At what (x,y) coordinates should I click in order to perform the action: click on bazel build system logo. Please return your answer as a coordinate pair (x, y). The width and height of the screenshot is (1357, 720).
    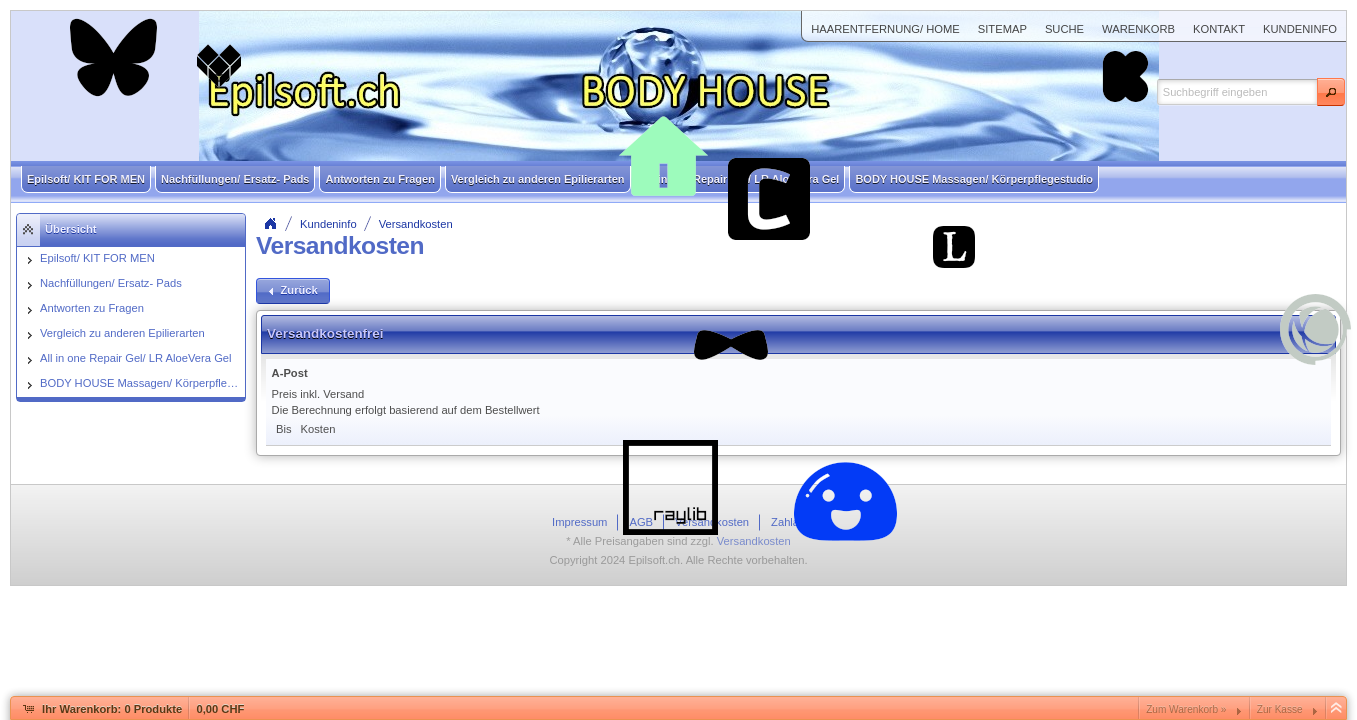
    Looking at the image, I should click on (219, 66).